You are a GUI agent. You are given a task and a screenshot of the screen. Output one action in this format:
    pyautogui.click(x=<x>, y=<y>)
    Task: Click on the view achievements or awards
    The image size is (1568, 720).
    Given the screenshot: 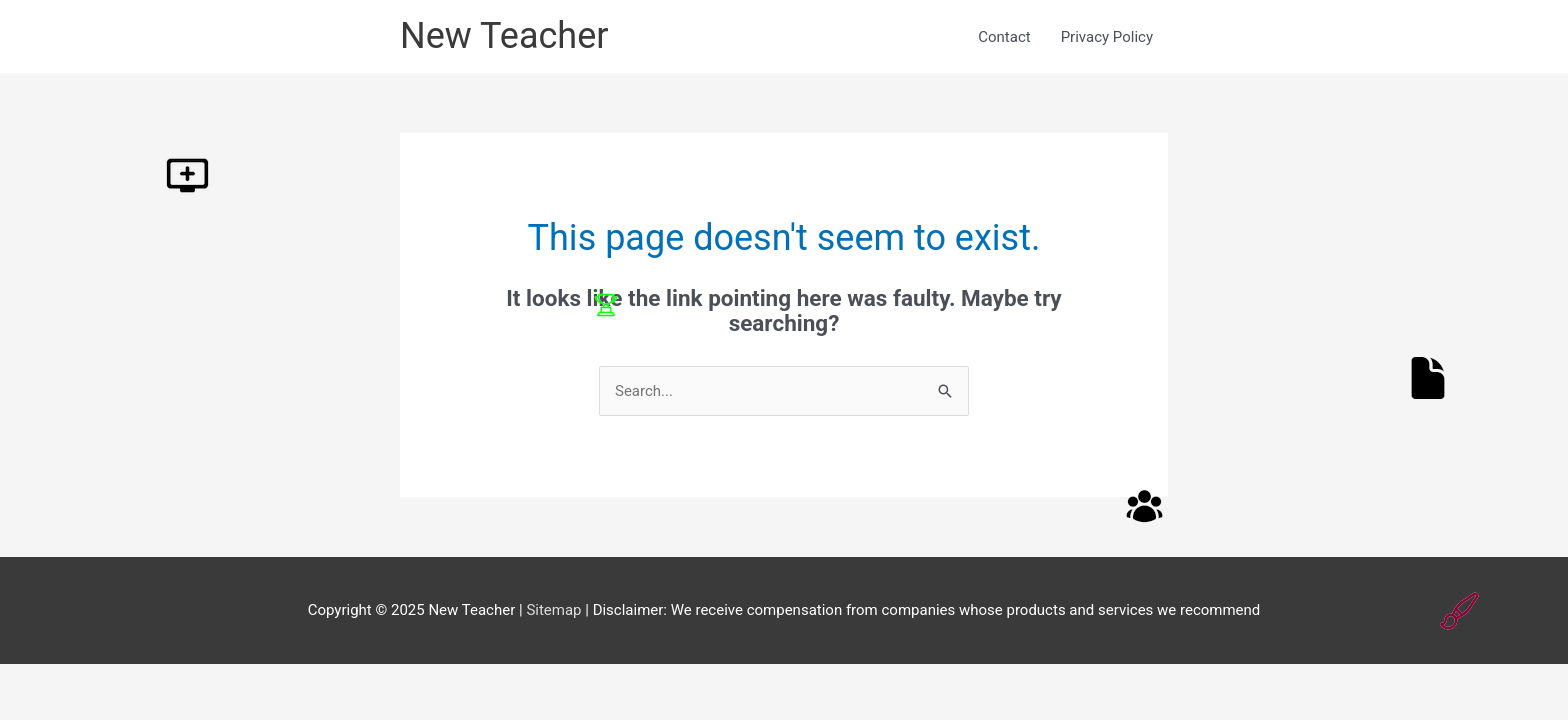 What is the action you would take?
    pyautogui.click(x=606, y=305)
    